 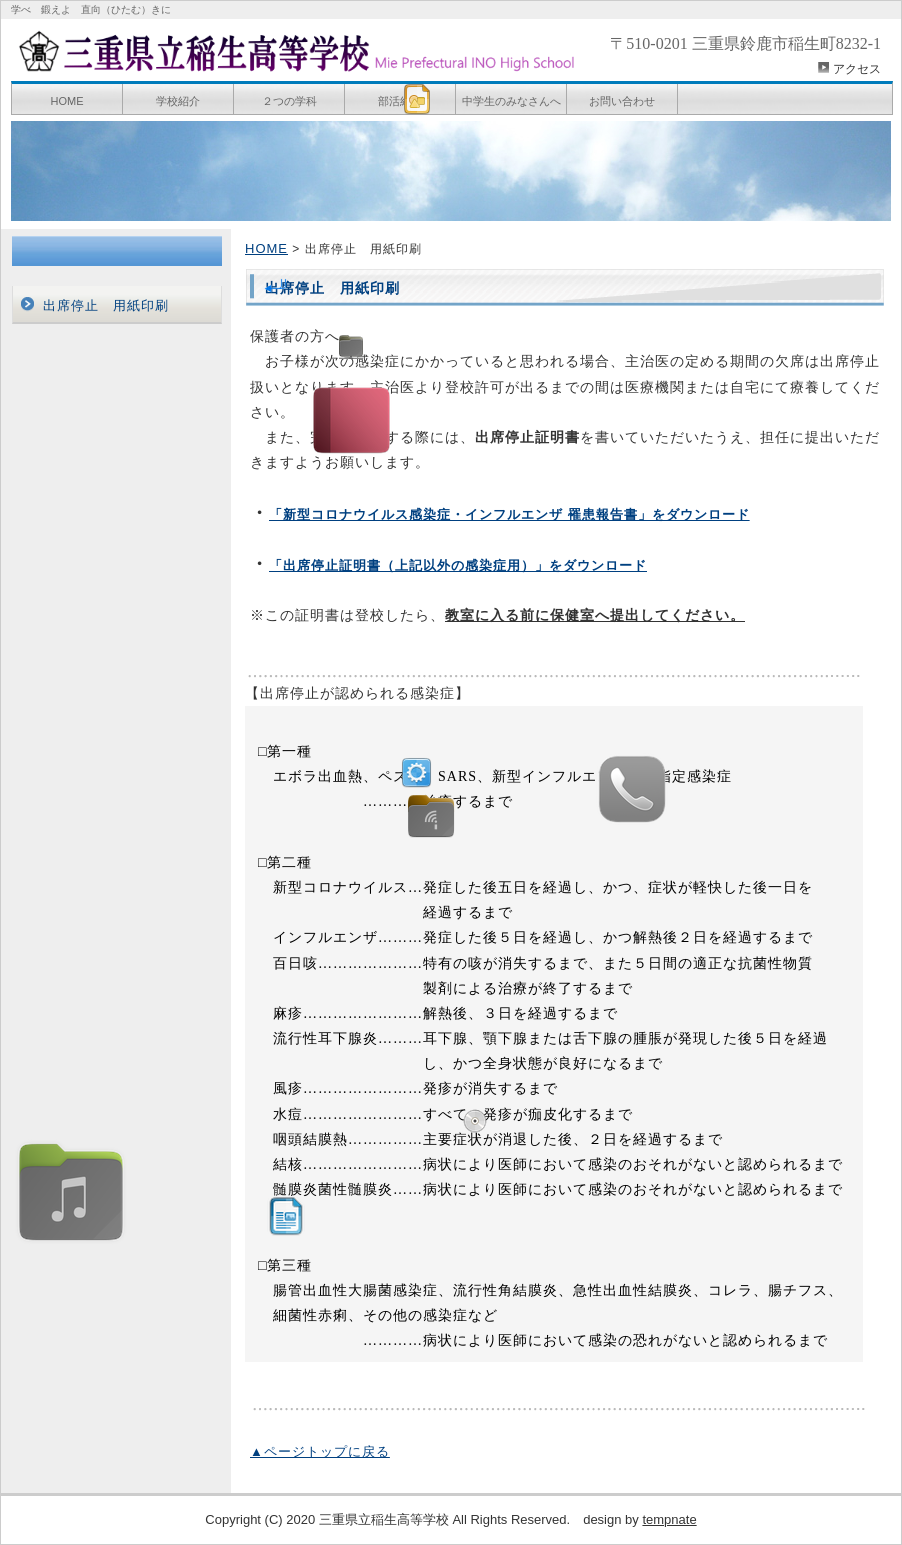 I want to click on access files stored on a remote server, so click(x=351, y=347).